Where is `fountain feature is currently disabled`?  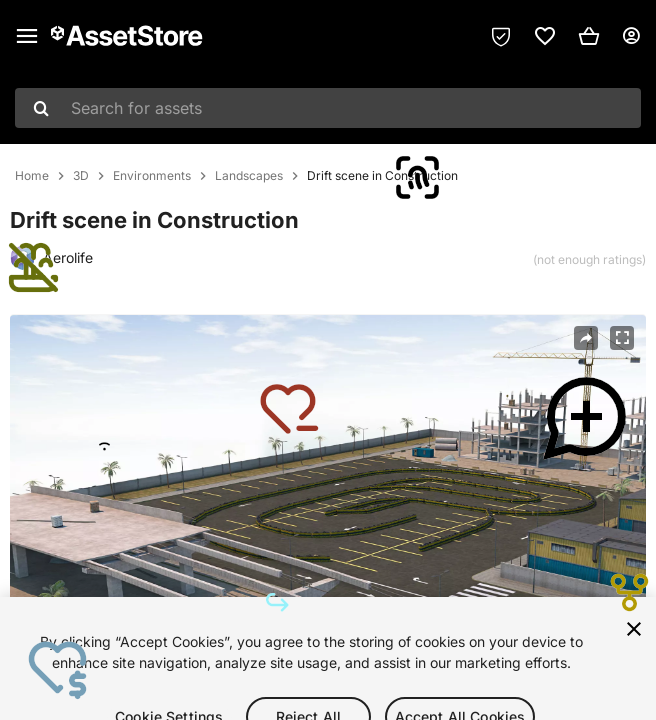
fountain feature is currently disabled is located at coordinates (33, 267).